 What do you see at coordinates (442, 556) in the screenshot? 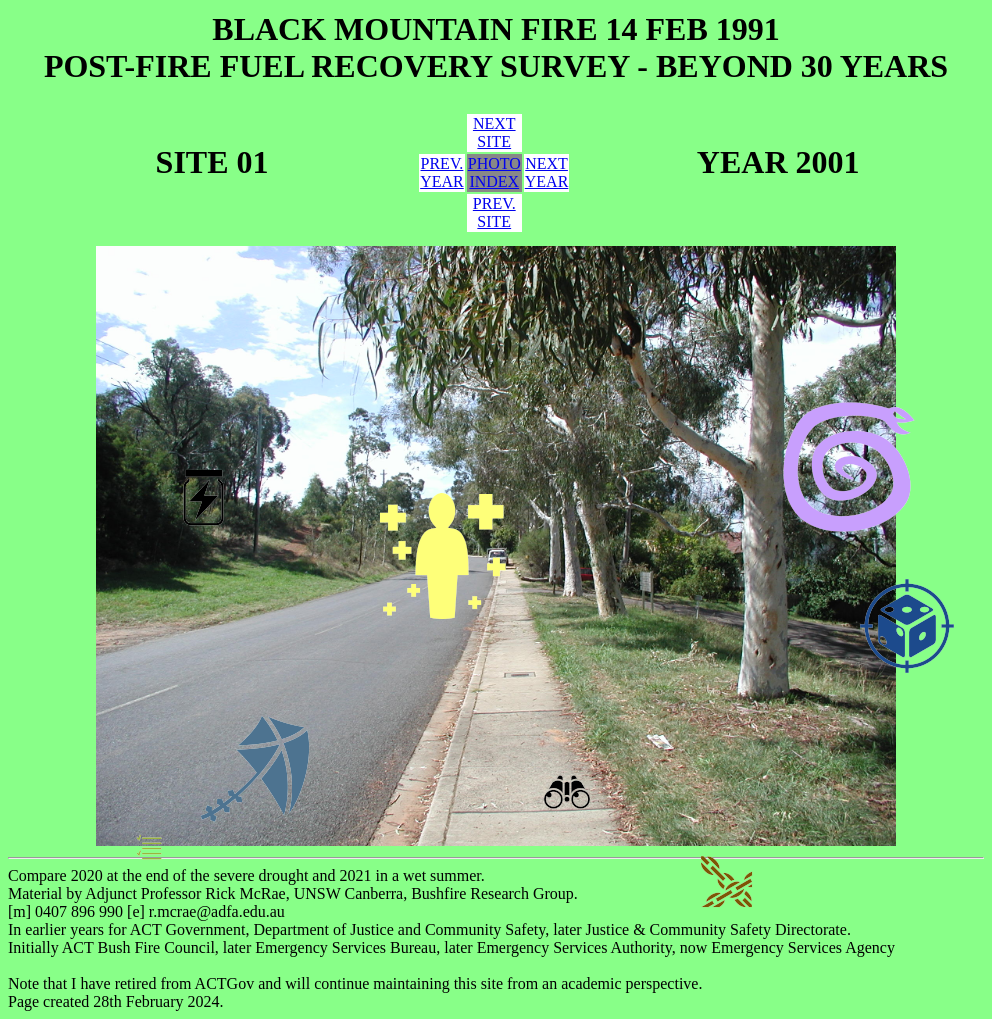
I see `activate healing ability or spell` at bounding box center [442, 556].